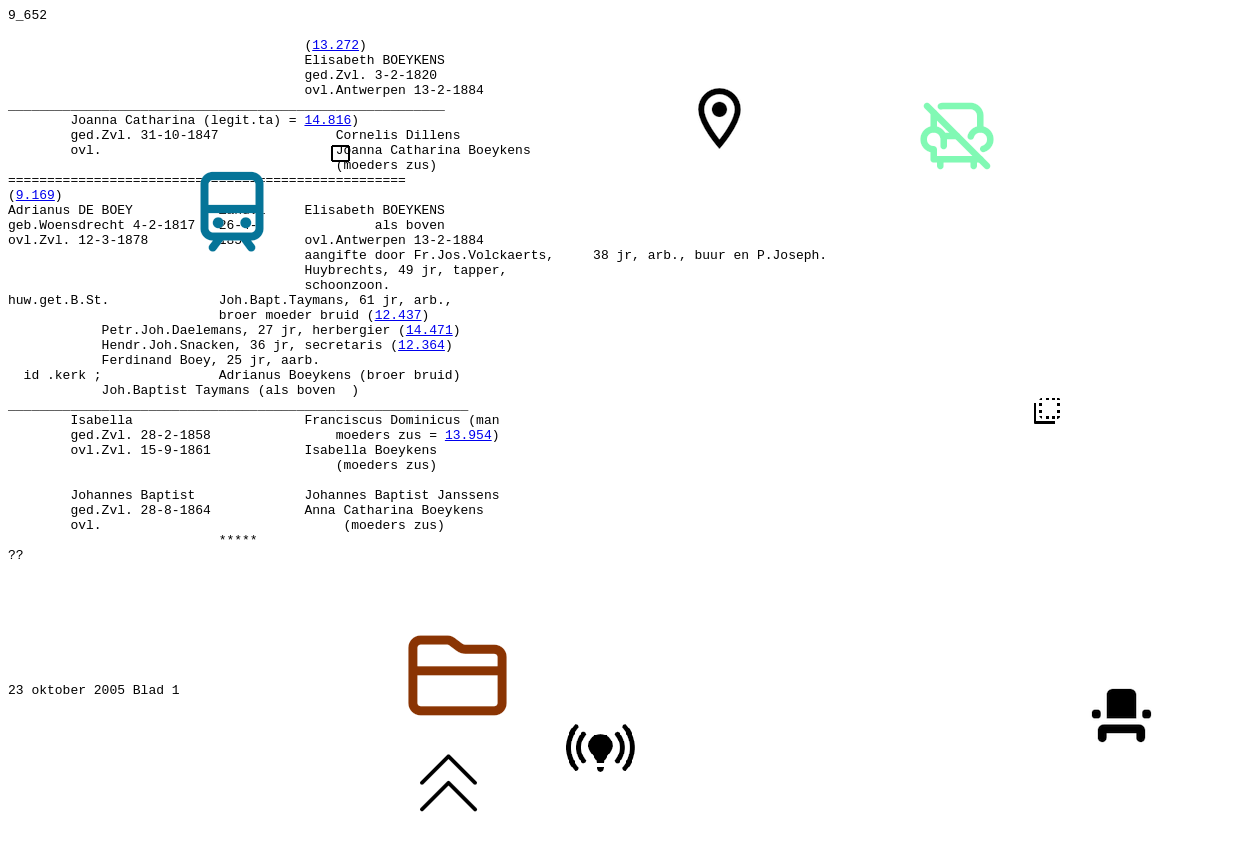 This screenshot has width=1239, height=867. What do you see at coordinates (448, 785) in the screenshot?
I see `scroll to top of page` at bounding box center [448, 785].